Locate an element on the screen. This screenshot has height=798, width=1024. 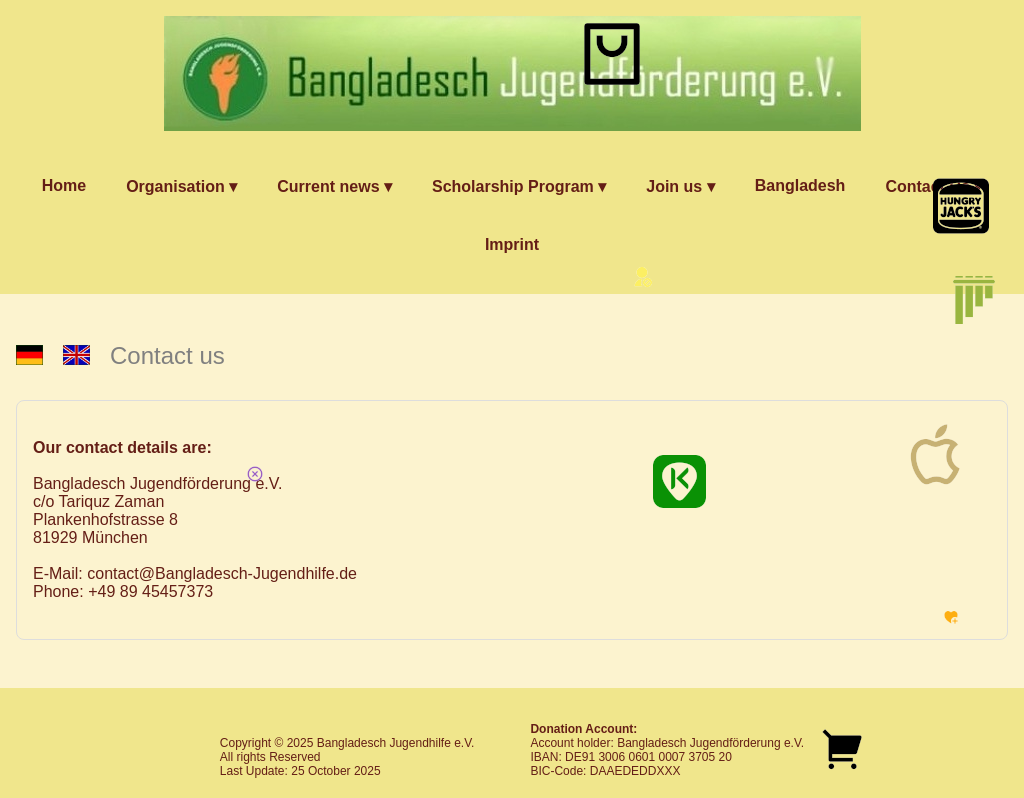
view your shopping cart is located at coordinates (843, 748).